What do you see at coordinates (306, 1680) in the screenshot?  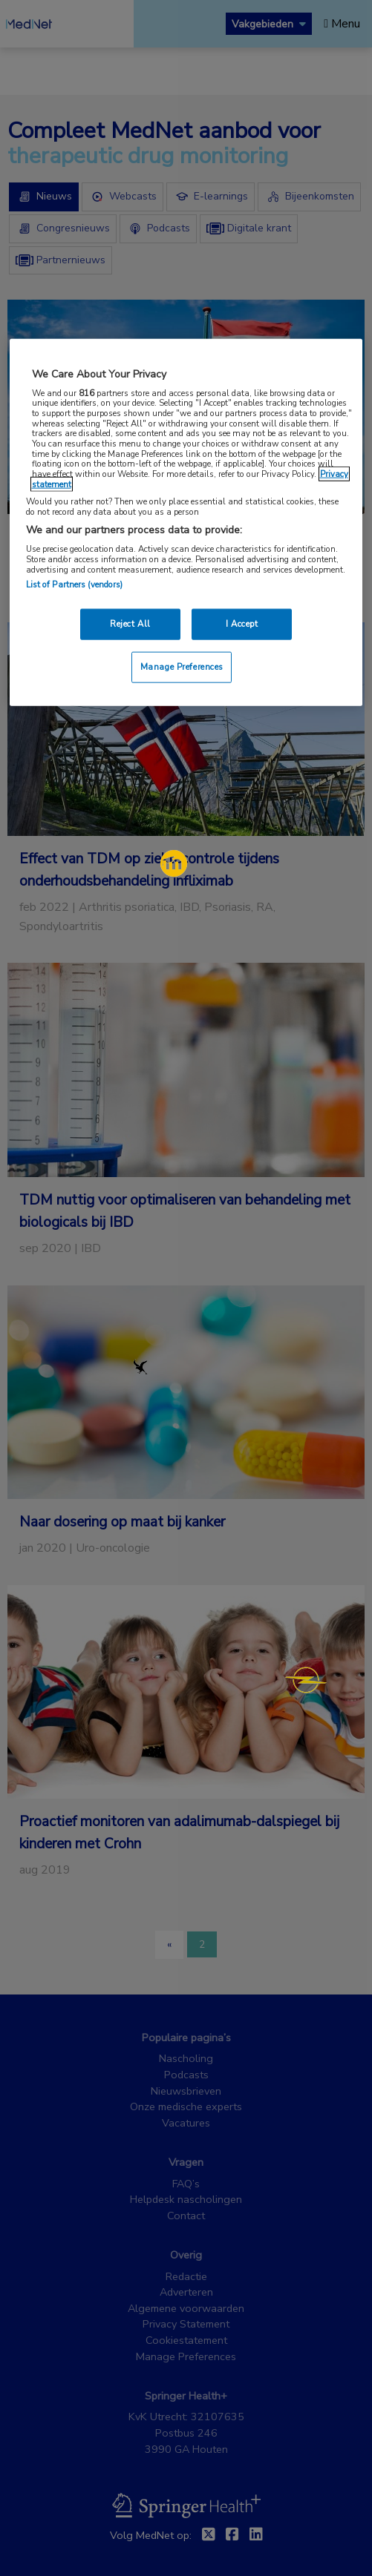 I see `opel brand logo` at bounding box center [306, 1680].